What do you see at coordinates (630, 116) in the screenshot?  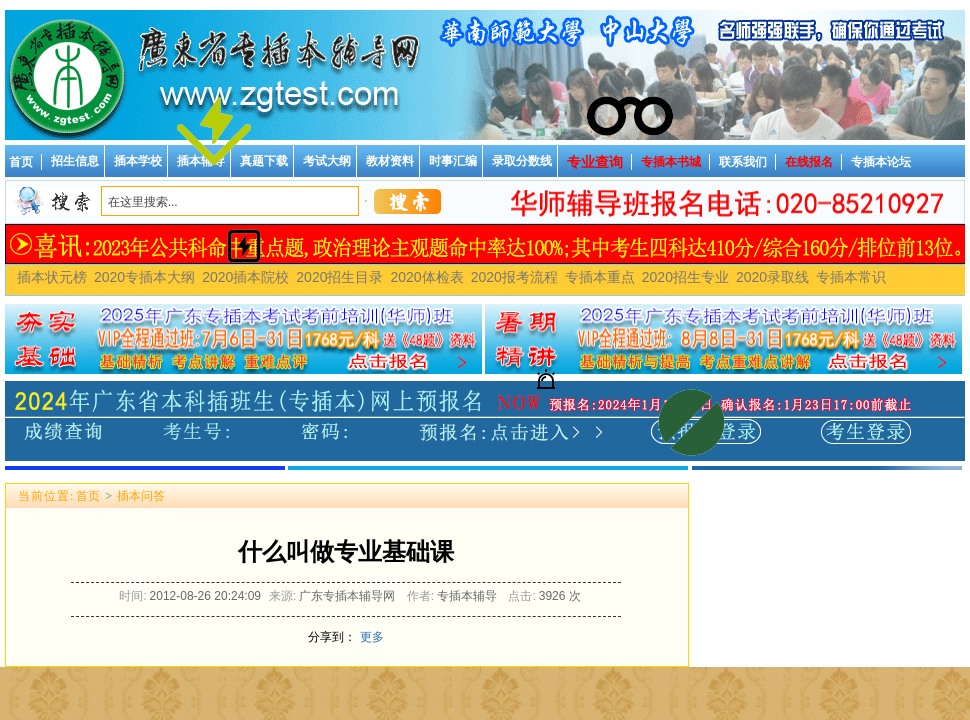 I see `enable reading or accessibility mode` at bounding box center [630, 116].